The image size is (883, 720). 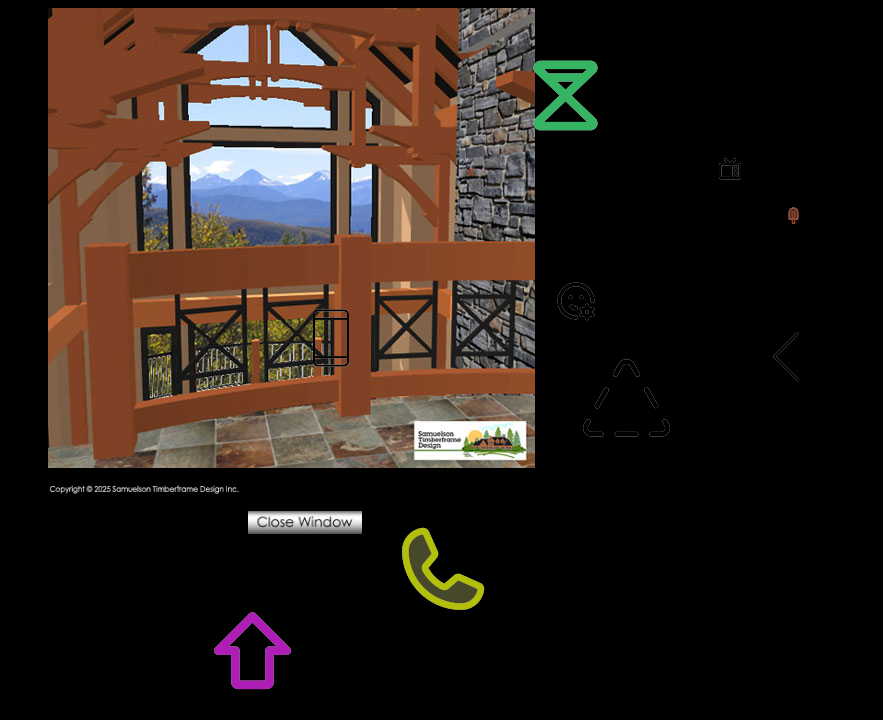 What do you see at coordinates (793, 215) in the screenshot?
I see `access dessert or frozen treats category` at bounding box center [793, 215].